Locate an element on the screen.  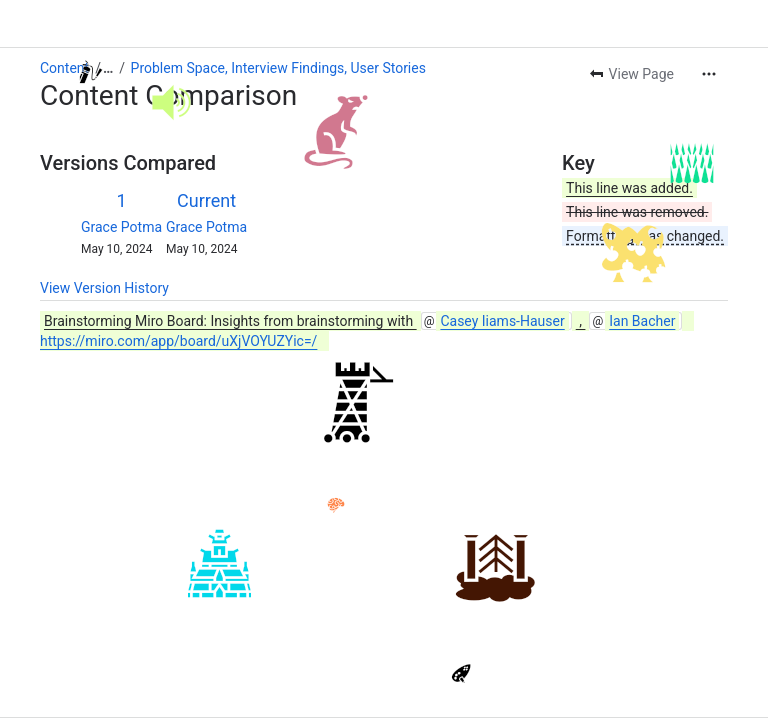
access music or instrument features is located at coordinates (461, 673).